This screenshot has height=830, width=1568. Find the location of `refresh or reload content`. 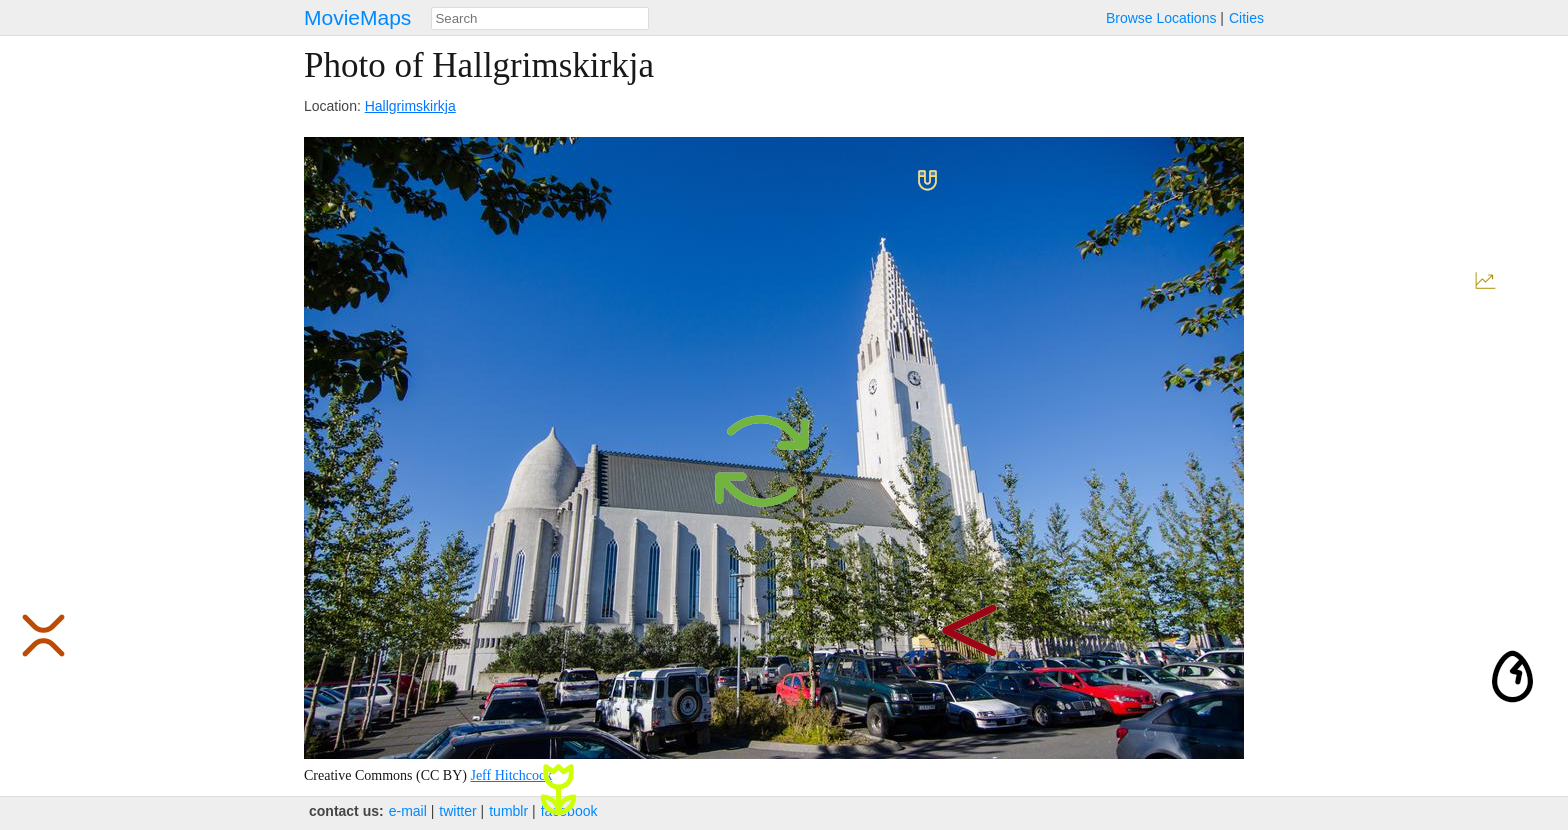

refresh or reload content is located at coordinates (762, 461).